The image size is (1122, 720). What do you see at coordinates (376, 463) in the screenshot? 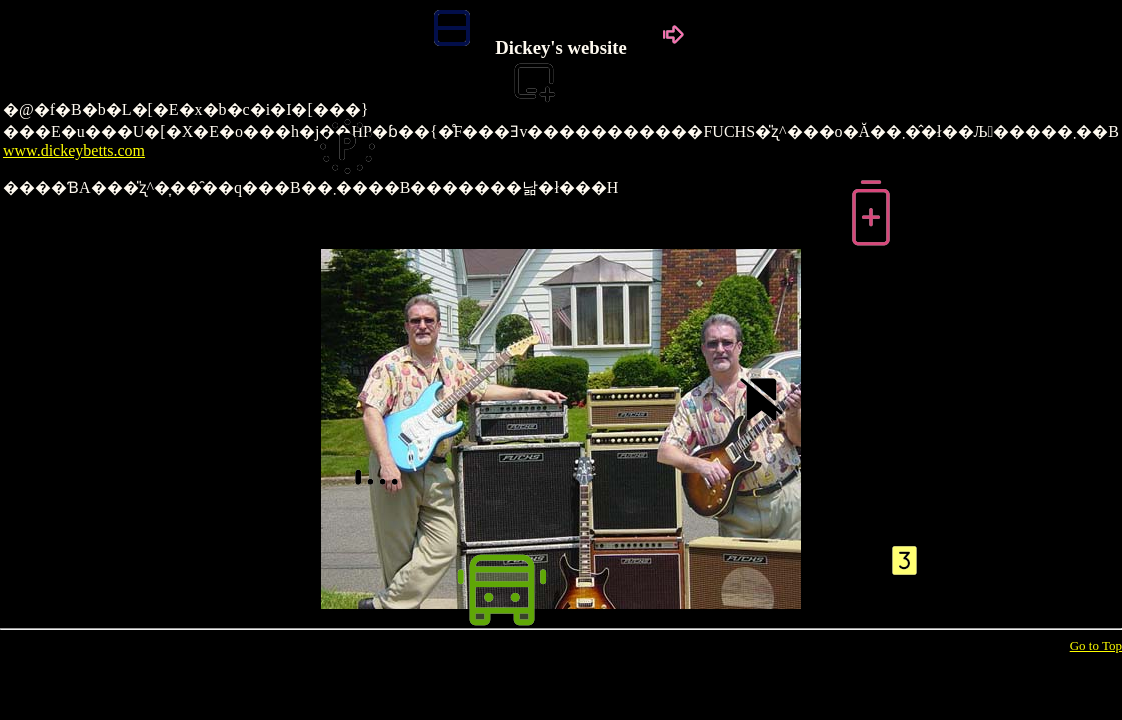
I see `indicates weak signal strength` at bounding box center [376, 463].